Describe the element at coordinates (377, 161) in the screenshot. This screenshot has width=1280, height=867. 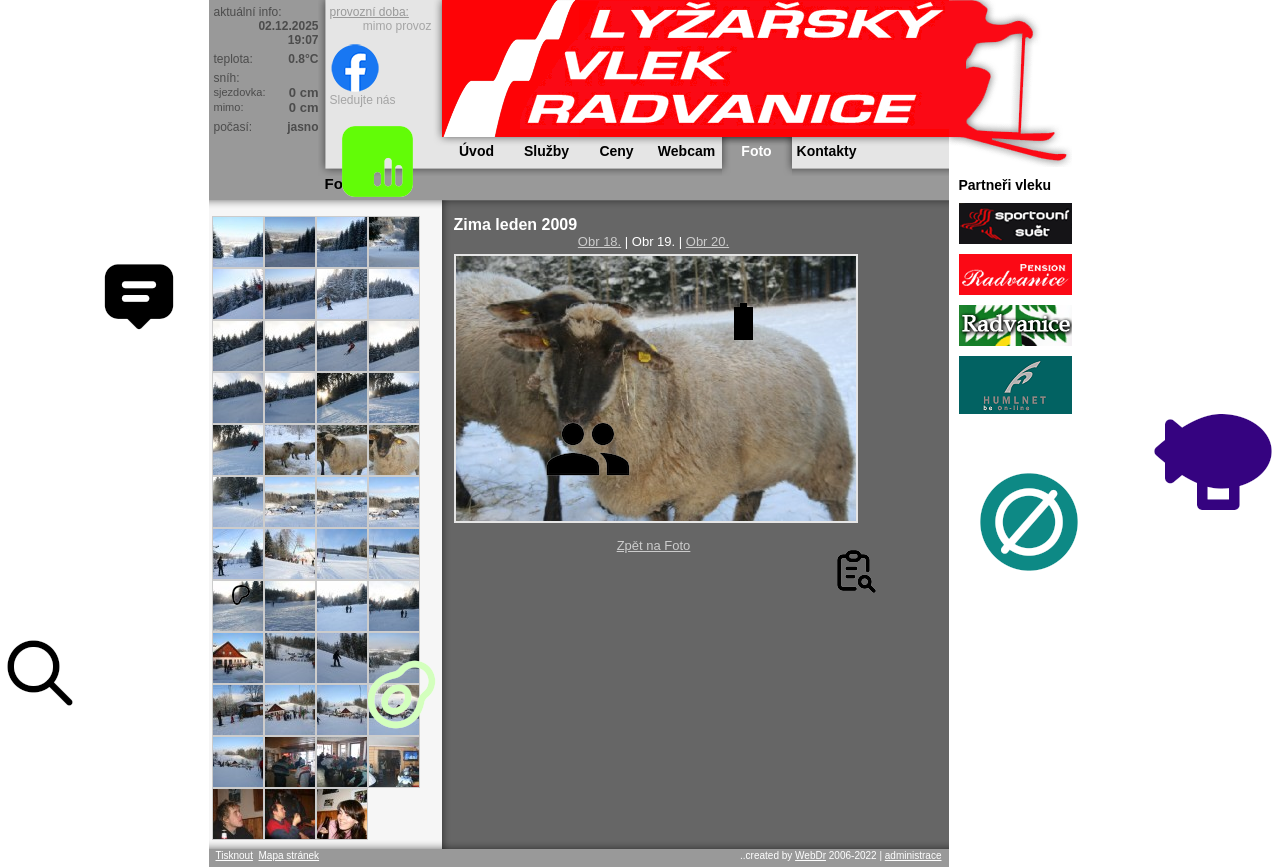
I see `align content to bottom-right corner` at that location.